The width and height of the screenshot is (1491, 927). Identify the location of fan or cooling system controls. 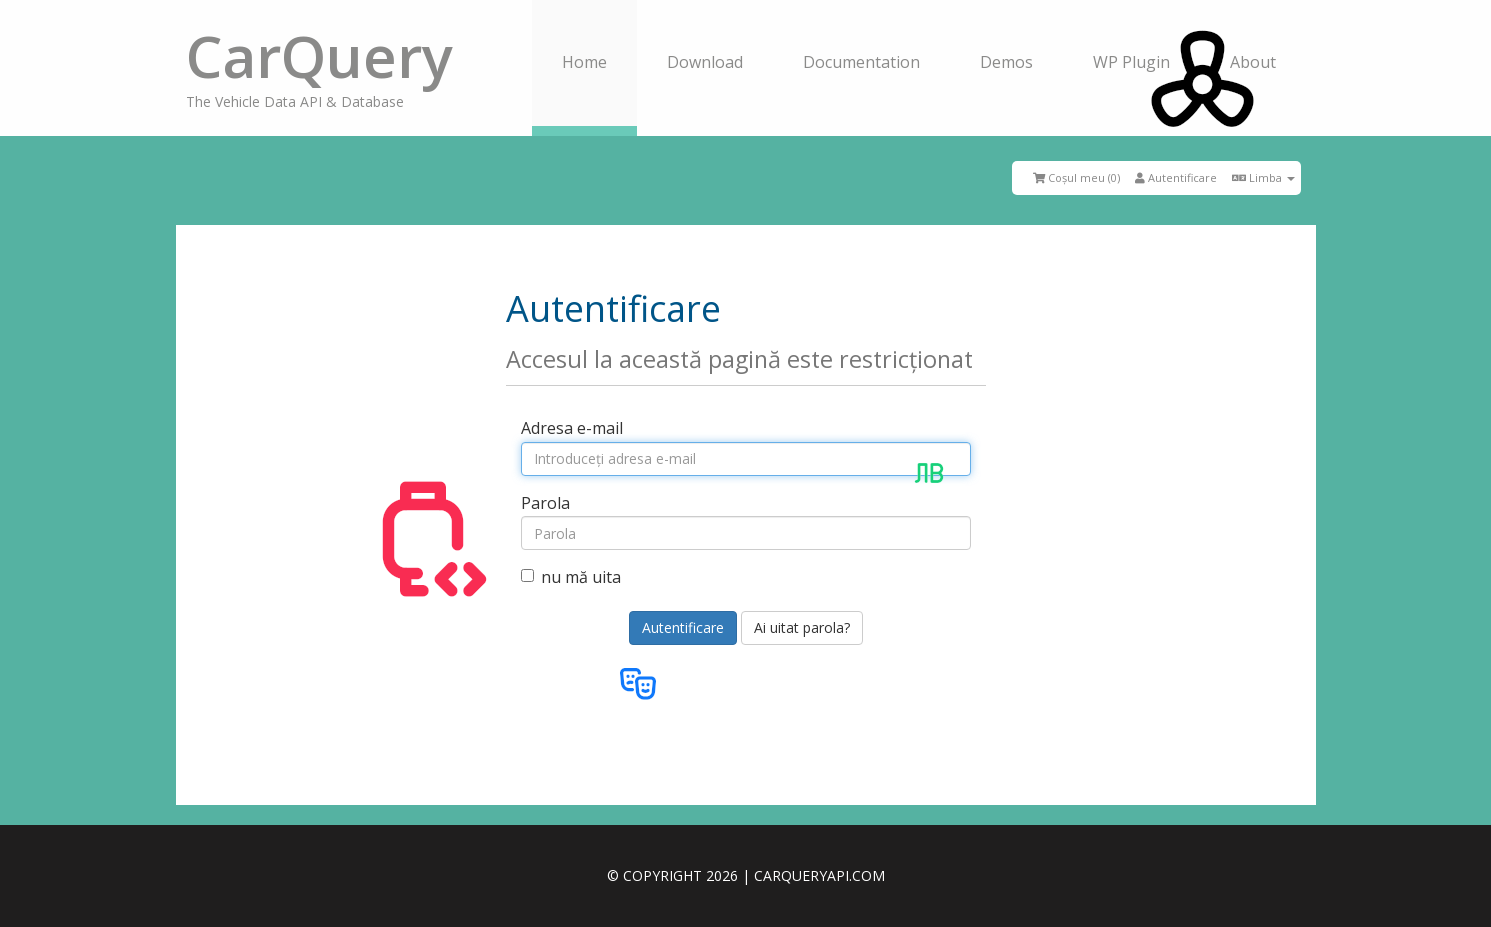
(1202, 79).